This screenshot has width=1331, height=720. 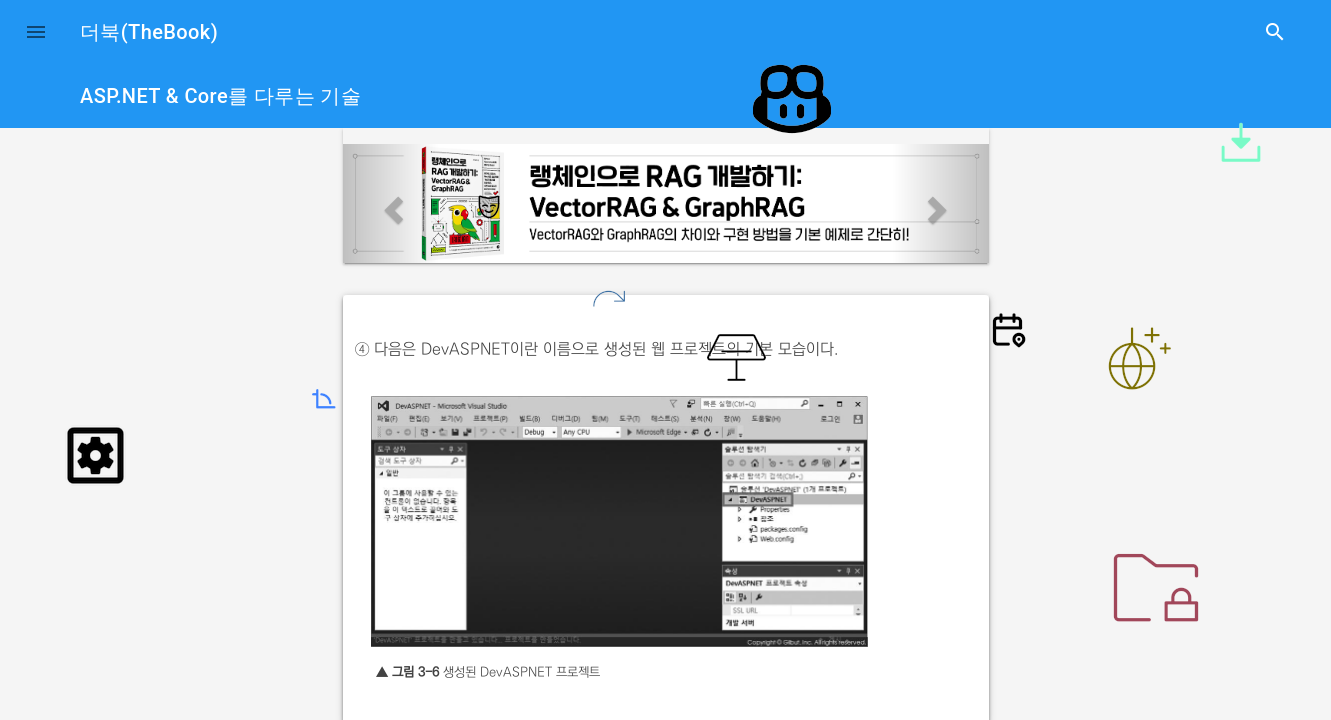 What do you see at coordinates (1007, 329) in the screenshot?
I see `pin an event to a specific location` at bounding box center [1007, 329].